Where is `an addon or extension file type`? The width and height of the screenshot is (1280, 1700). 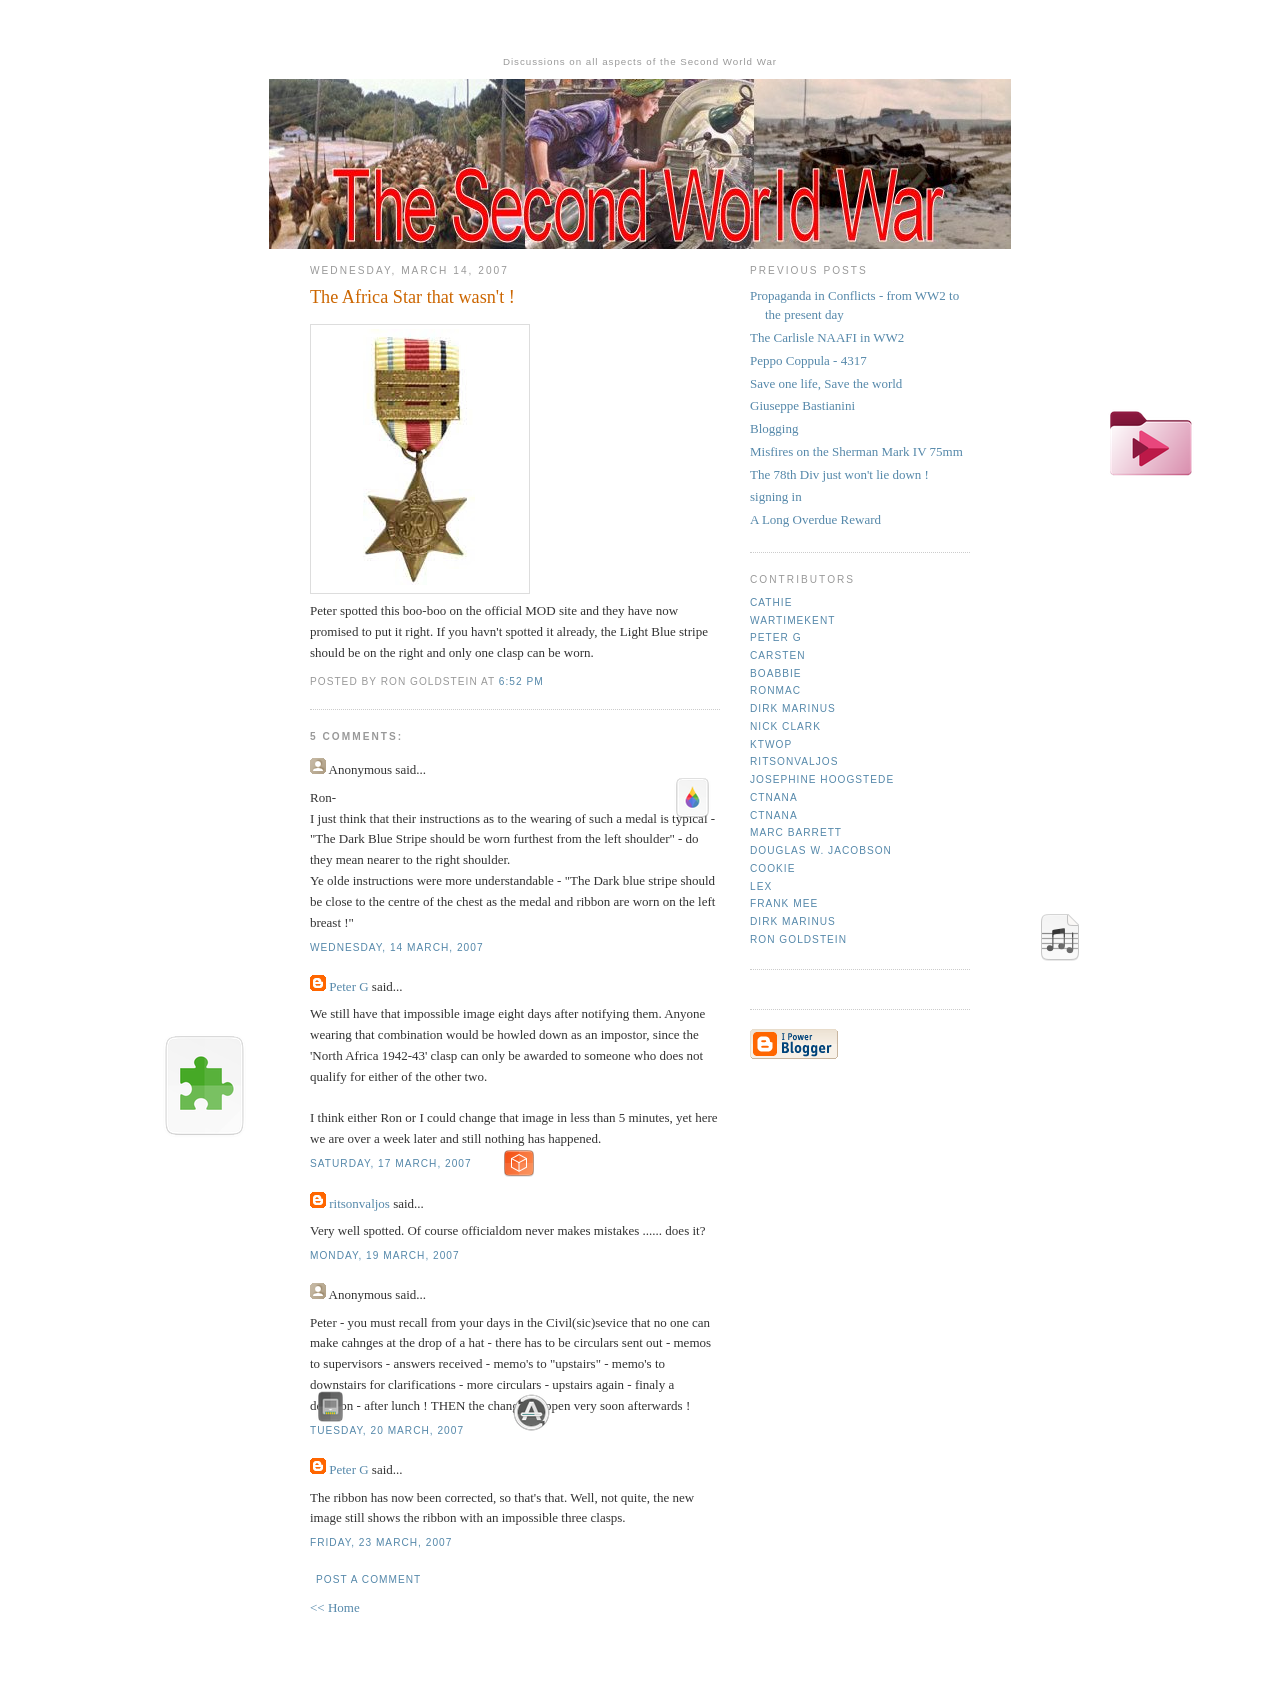
an addon or extension file type is located at coordinates (204, 1085).